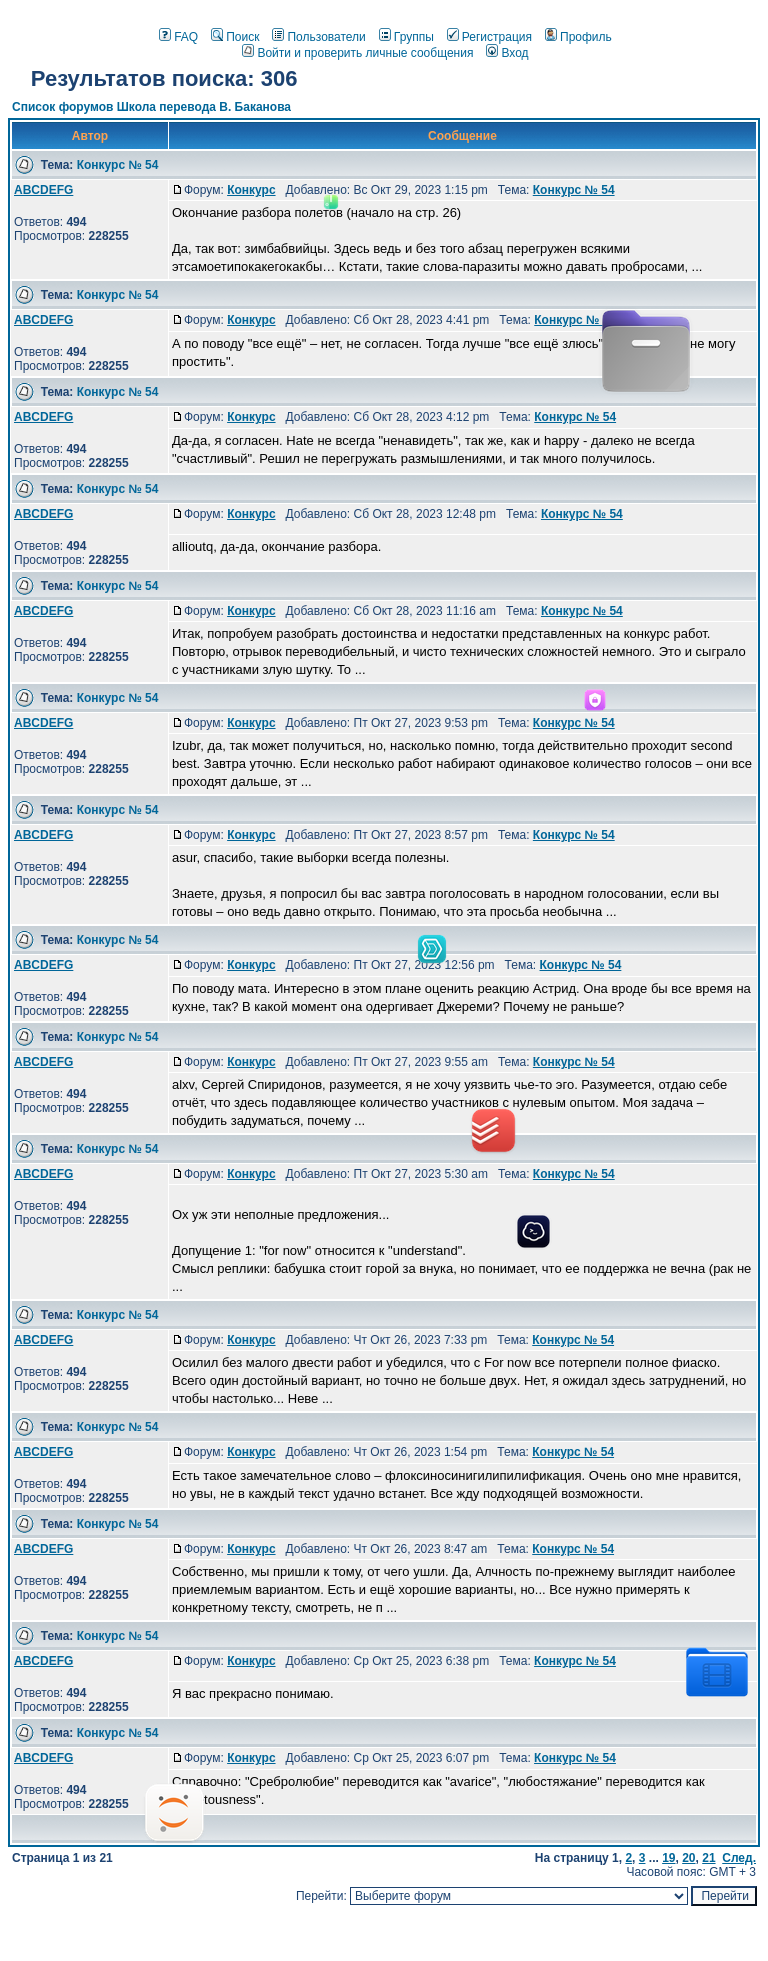 Image resolution: width=768 pixels, height=1961 pixels. I want to click on open ente auth two-factor authentication app, so click(595, 700).